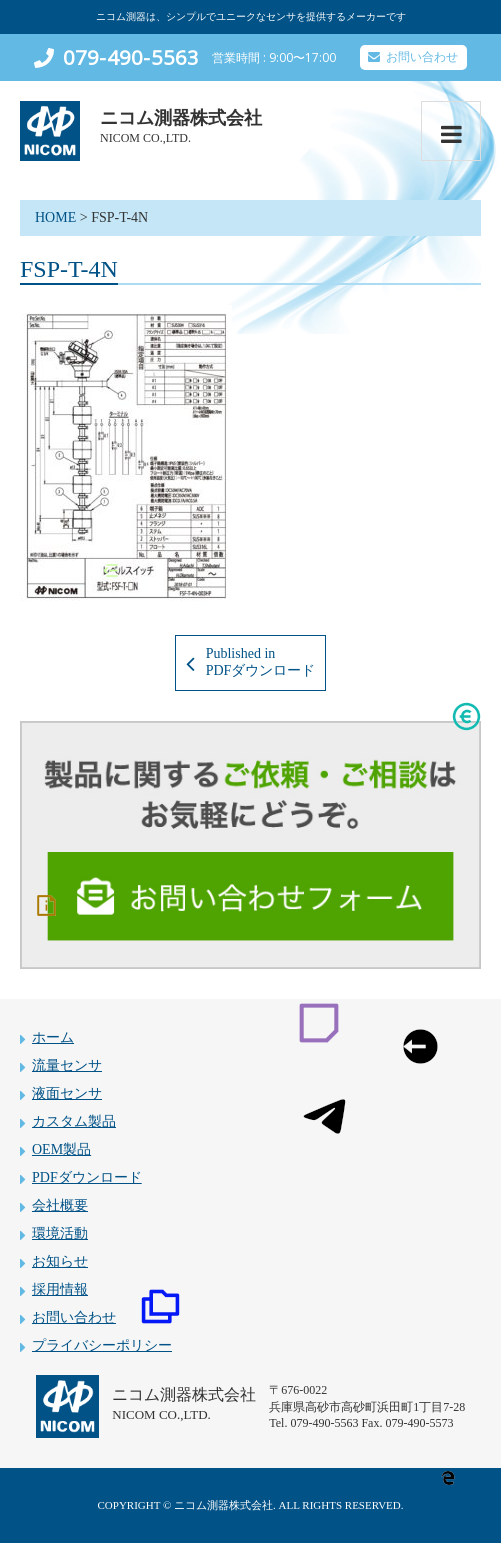 The height and width of the screenshot is (1543, 501). I want to click on log out of your account, so click(420, 1046).